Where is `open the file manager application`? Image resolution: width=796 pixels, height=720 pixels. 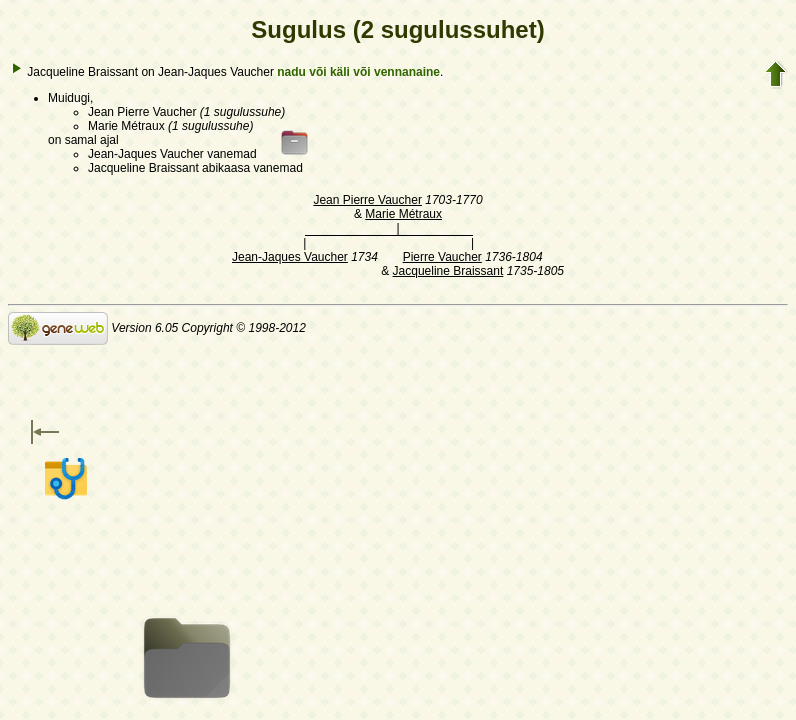 open the file manager application is located at coordinates (294, 142).